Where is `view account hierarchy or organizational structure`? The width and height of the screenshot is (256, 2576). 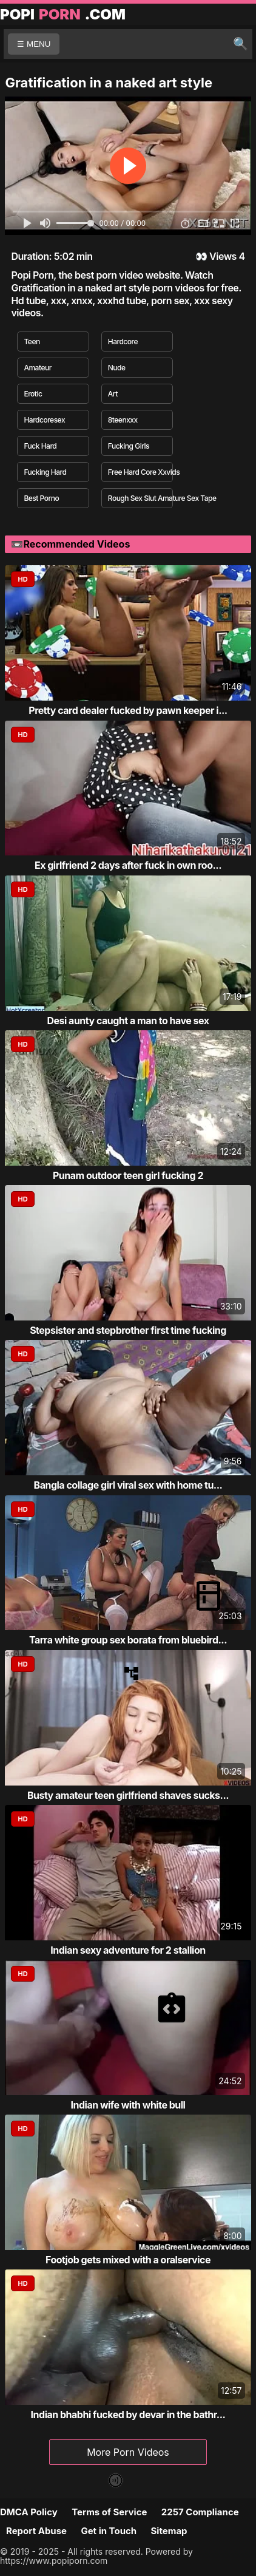 view account hierarchy or organizational structure is located at coordinates (131, 1673).